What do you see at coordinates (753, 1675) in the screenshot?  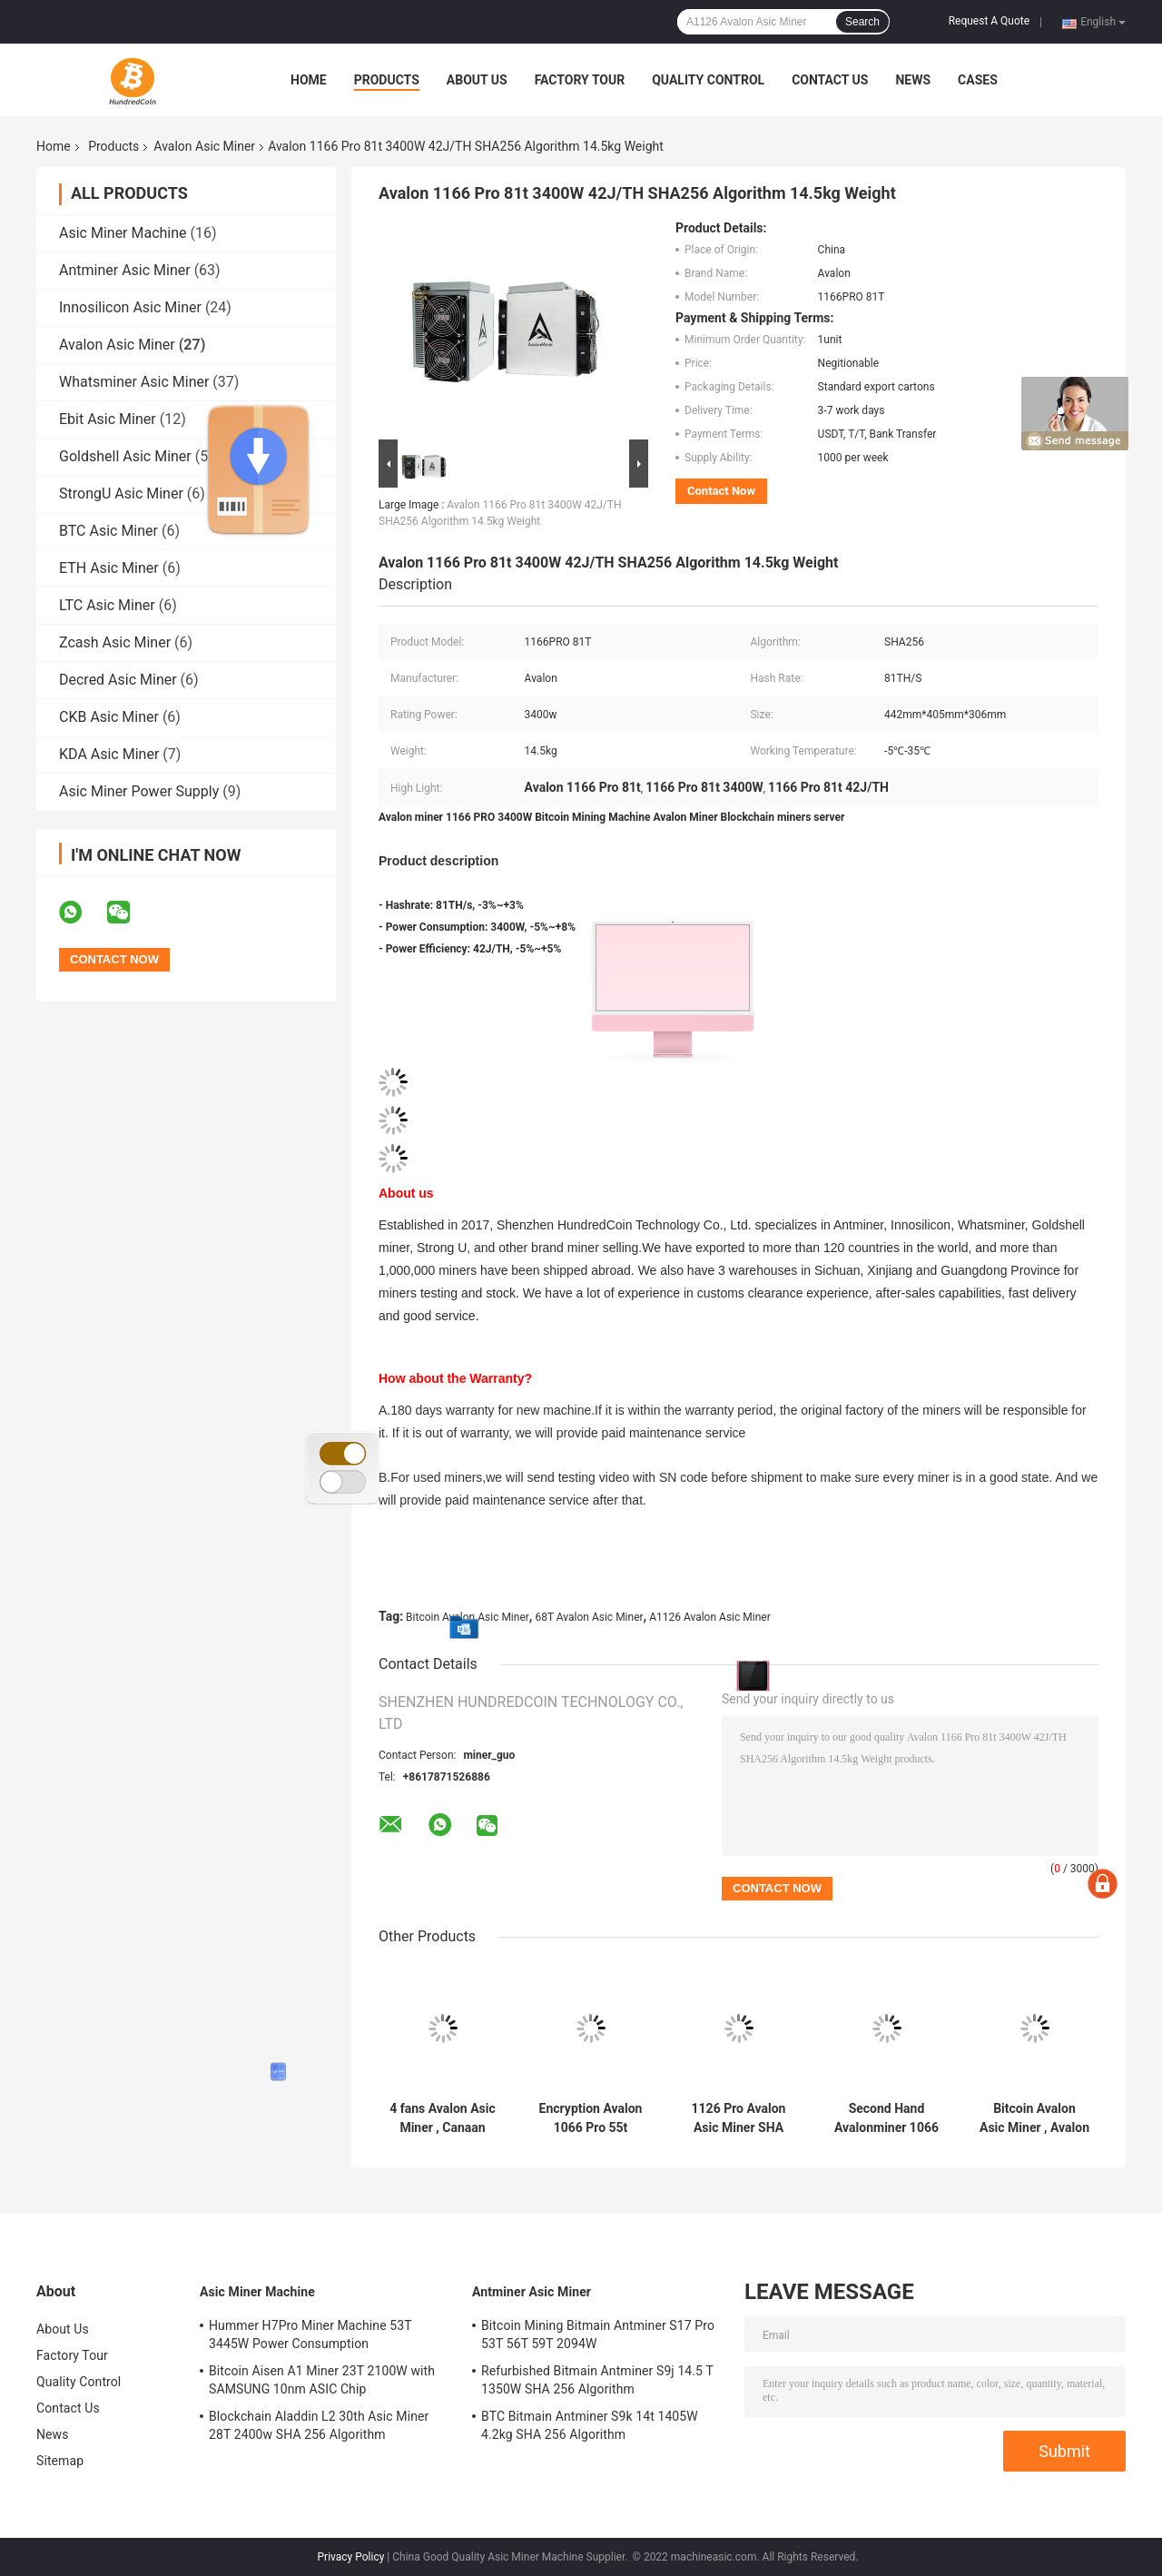 I see `iPod nano device in pink` at bounding box center [753, 1675].